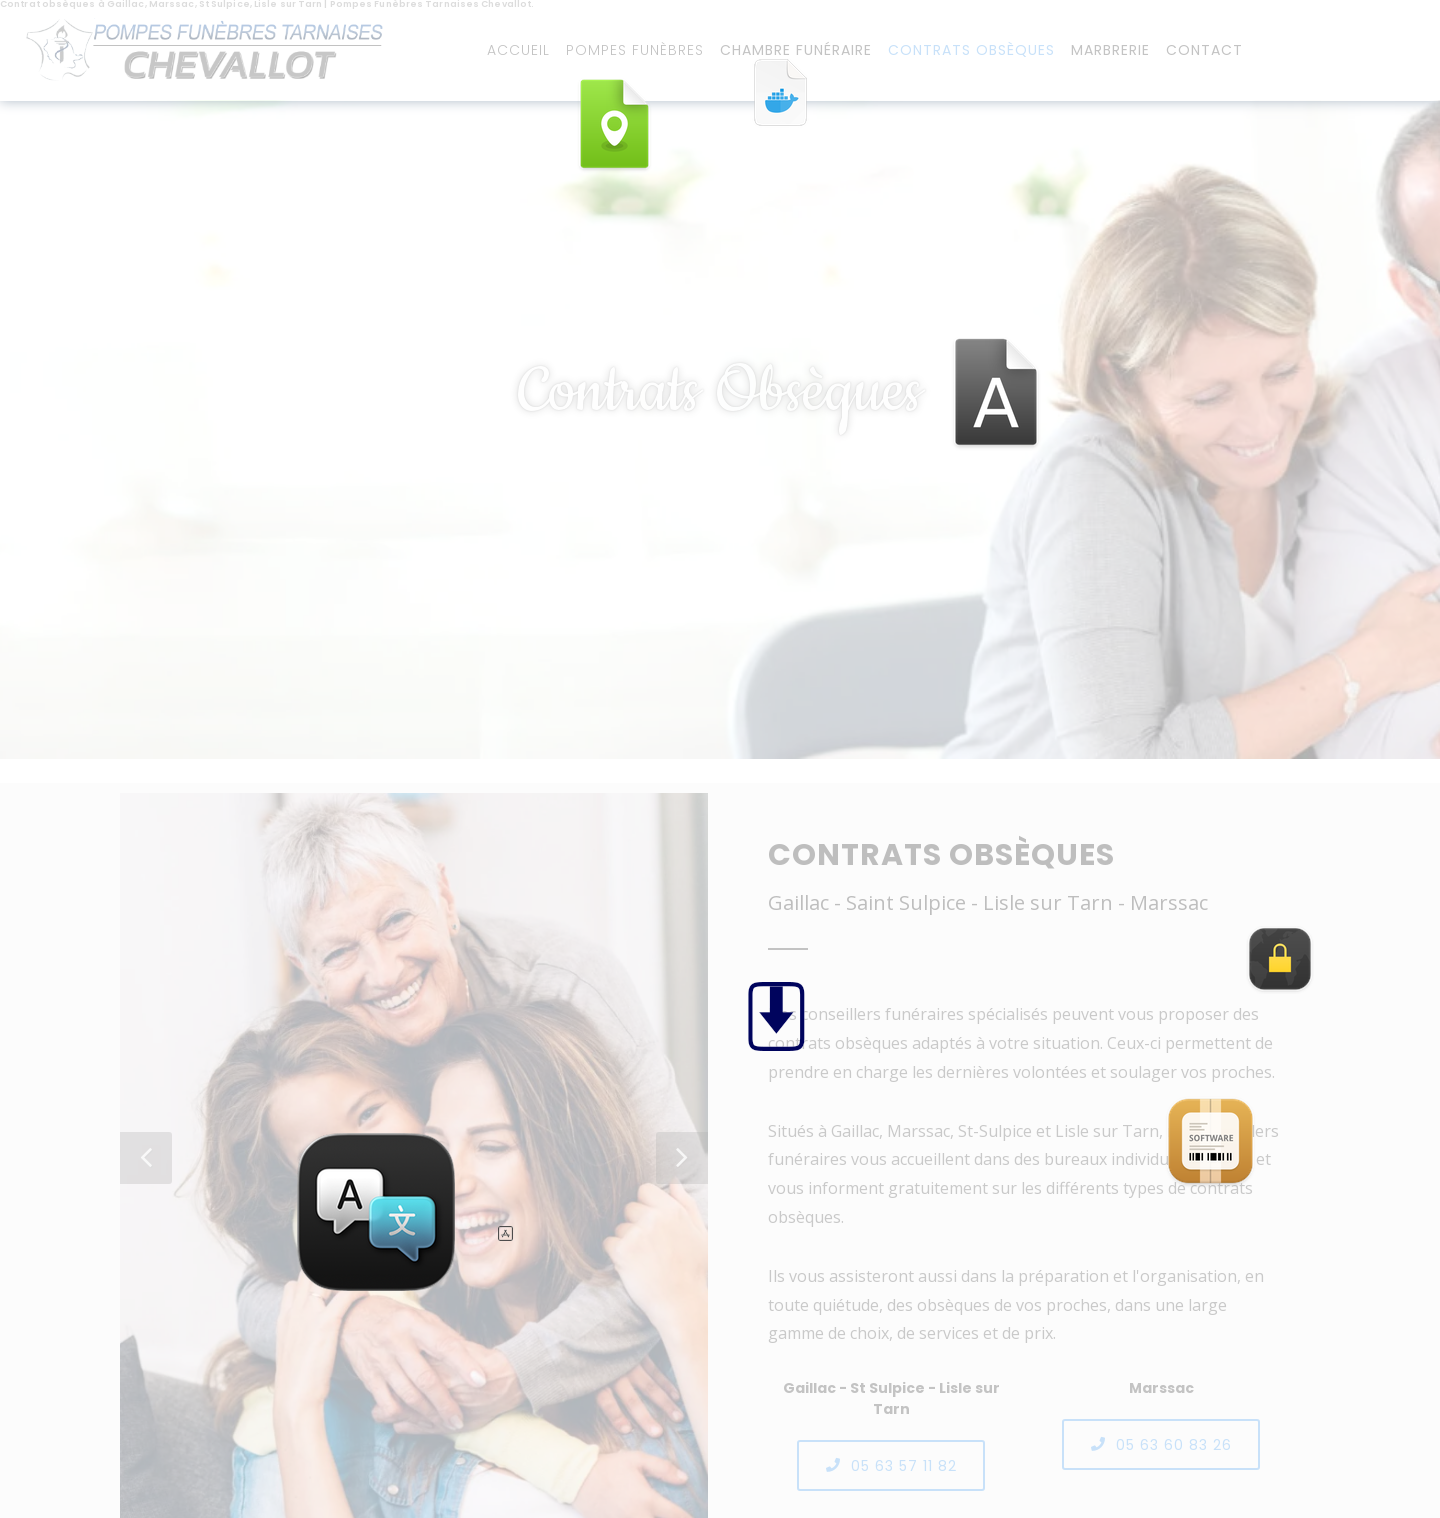  I want to click on a dockerfile or docker configuration file, so click(780, 92).